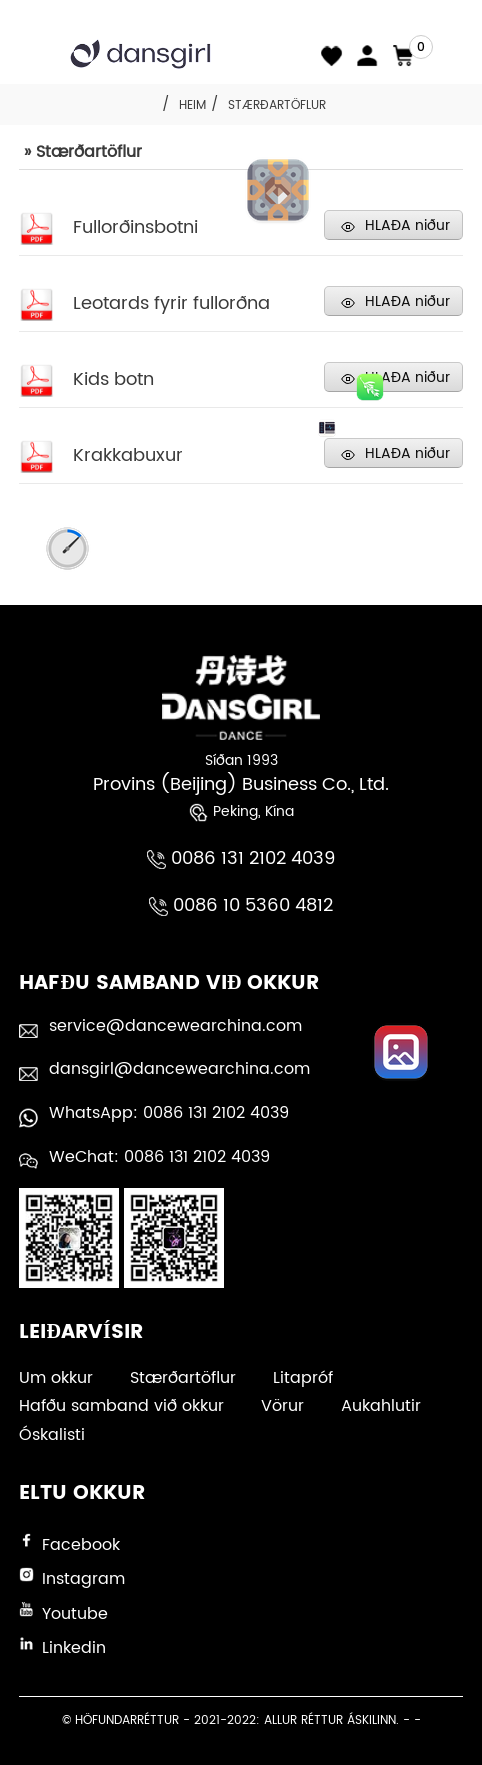  Describe the element at coordinates (278, 190) in the screenshot. I see `launch mindustry game` at that location.